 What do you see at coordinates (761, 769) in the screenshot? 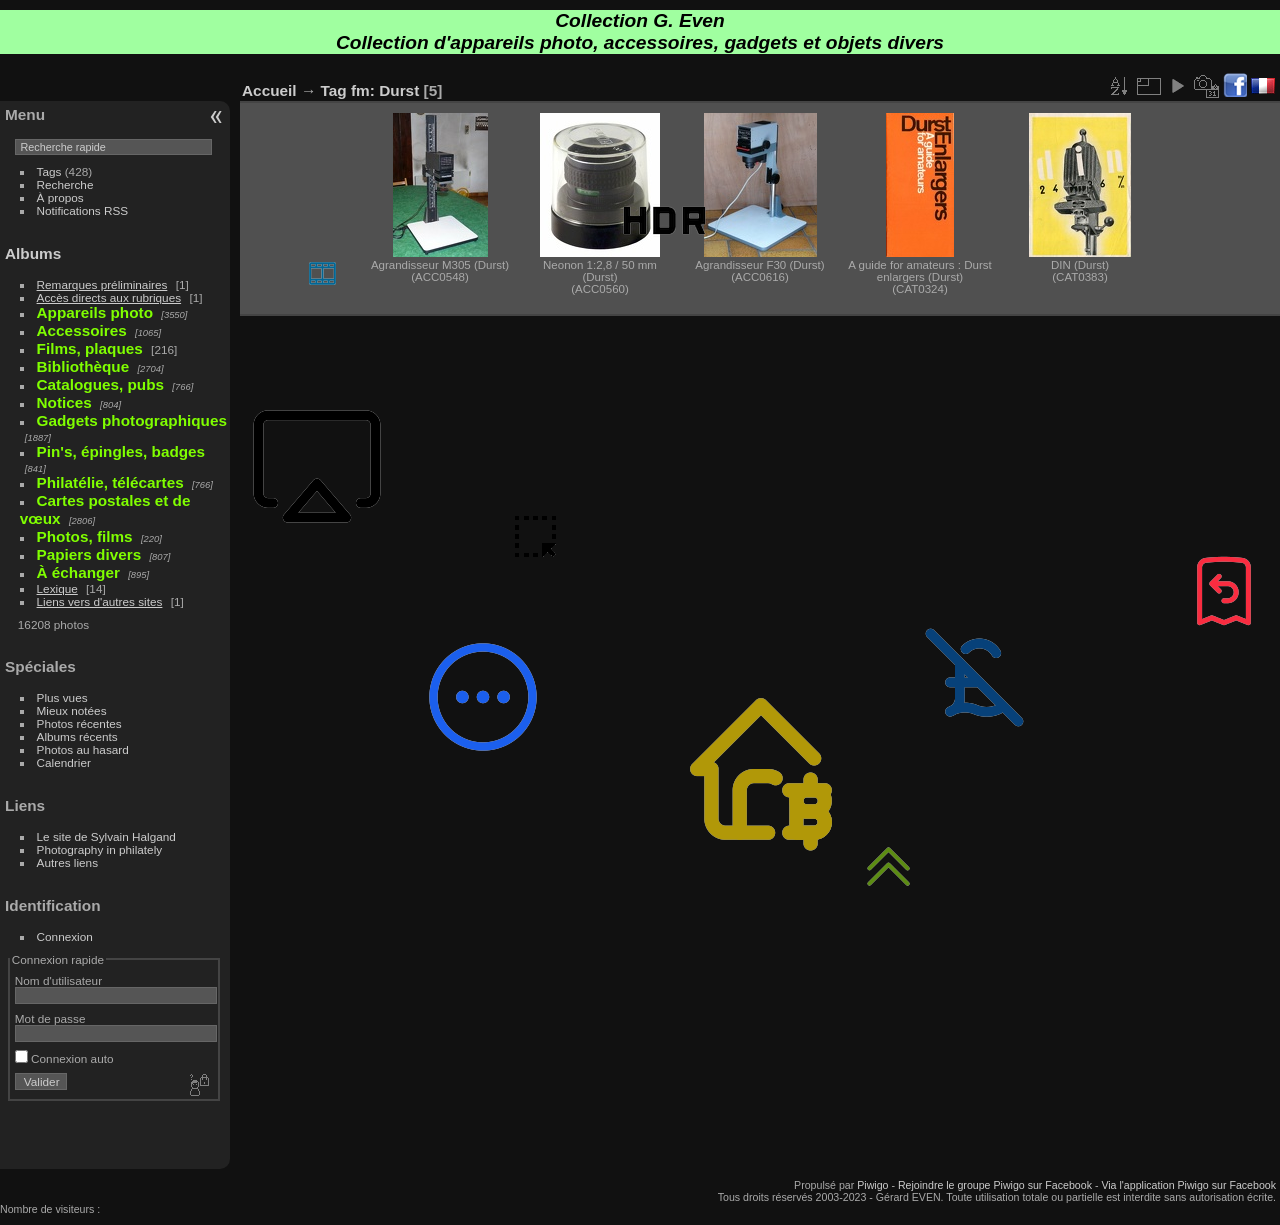
I see `access bitcoin wallet or crypto home dashboard` at bounding box center [761, 769].